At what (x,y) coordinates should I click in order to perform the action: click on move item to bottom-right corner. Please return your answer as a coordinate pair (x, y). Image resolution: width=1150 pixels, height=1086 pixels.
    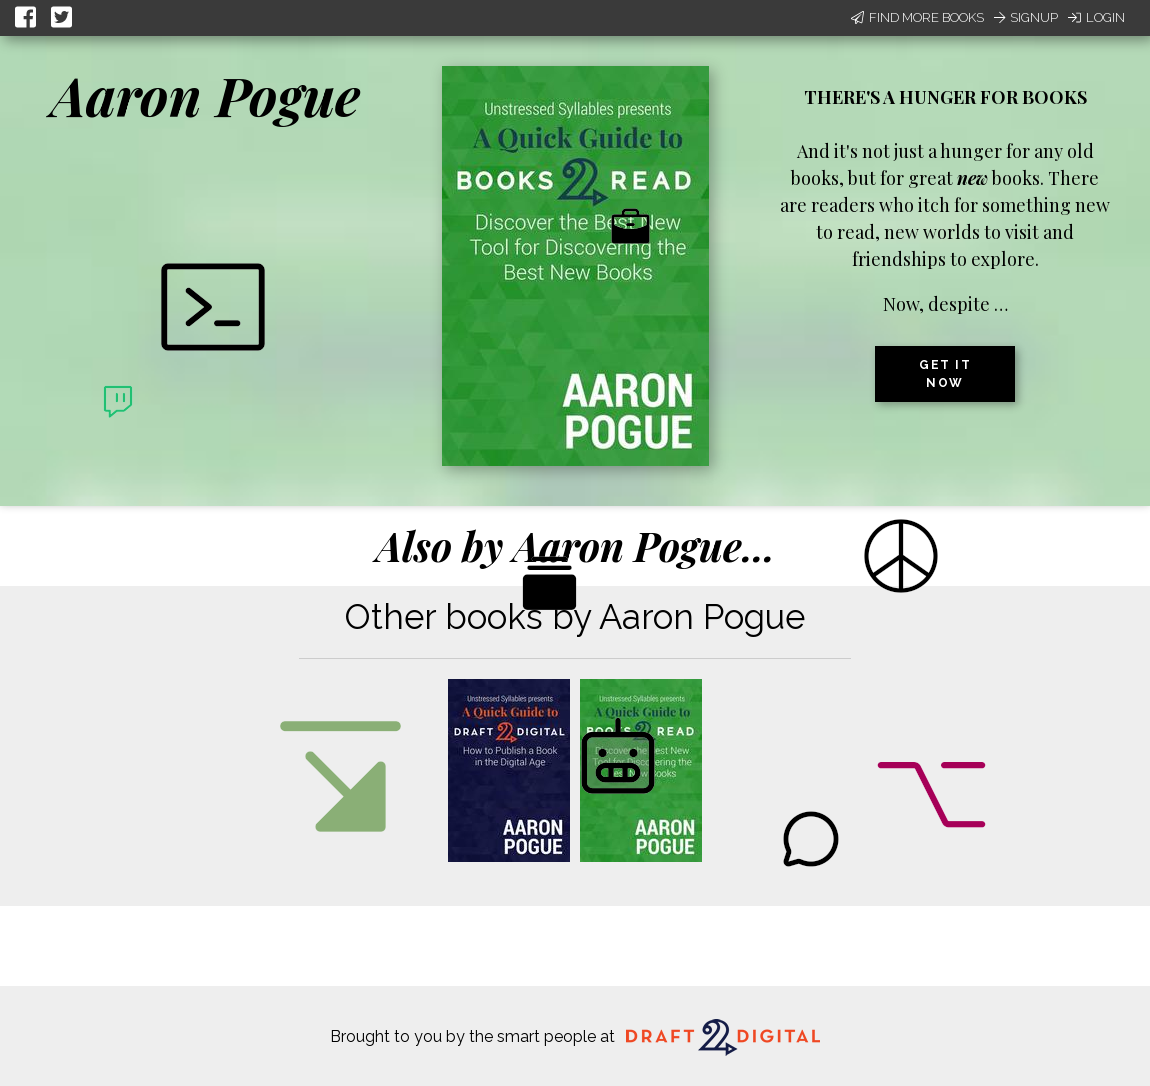
    Looking at the image, I should click on (340, 781).